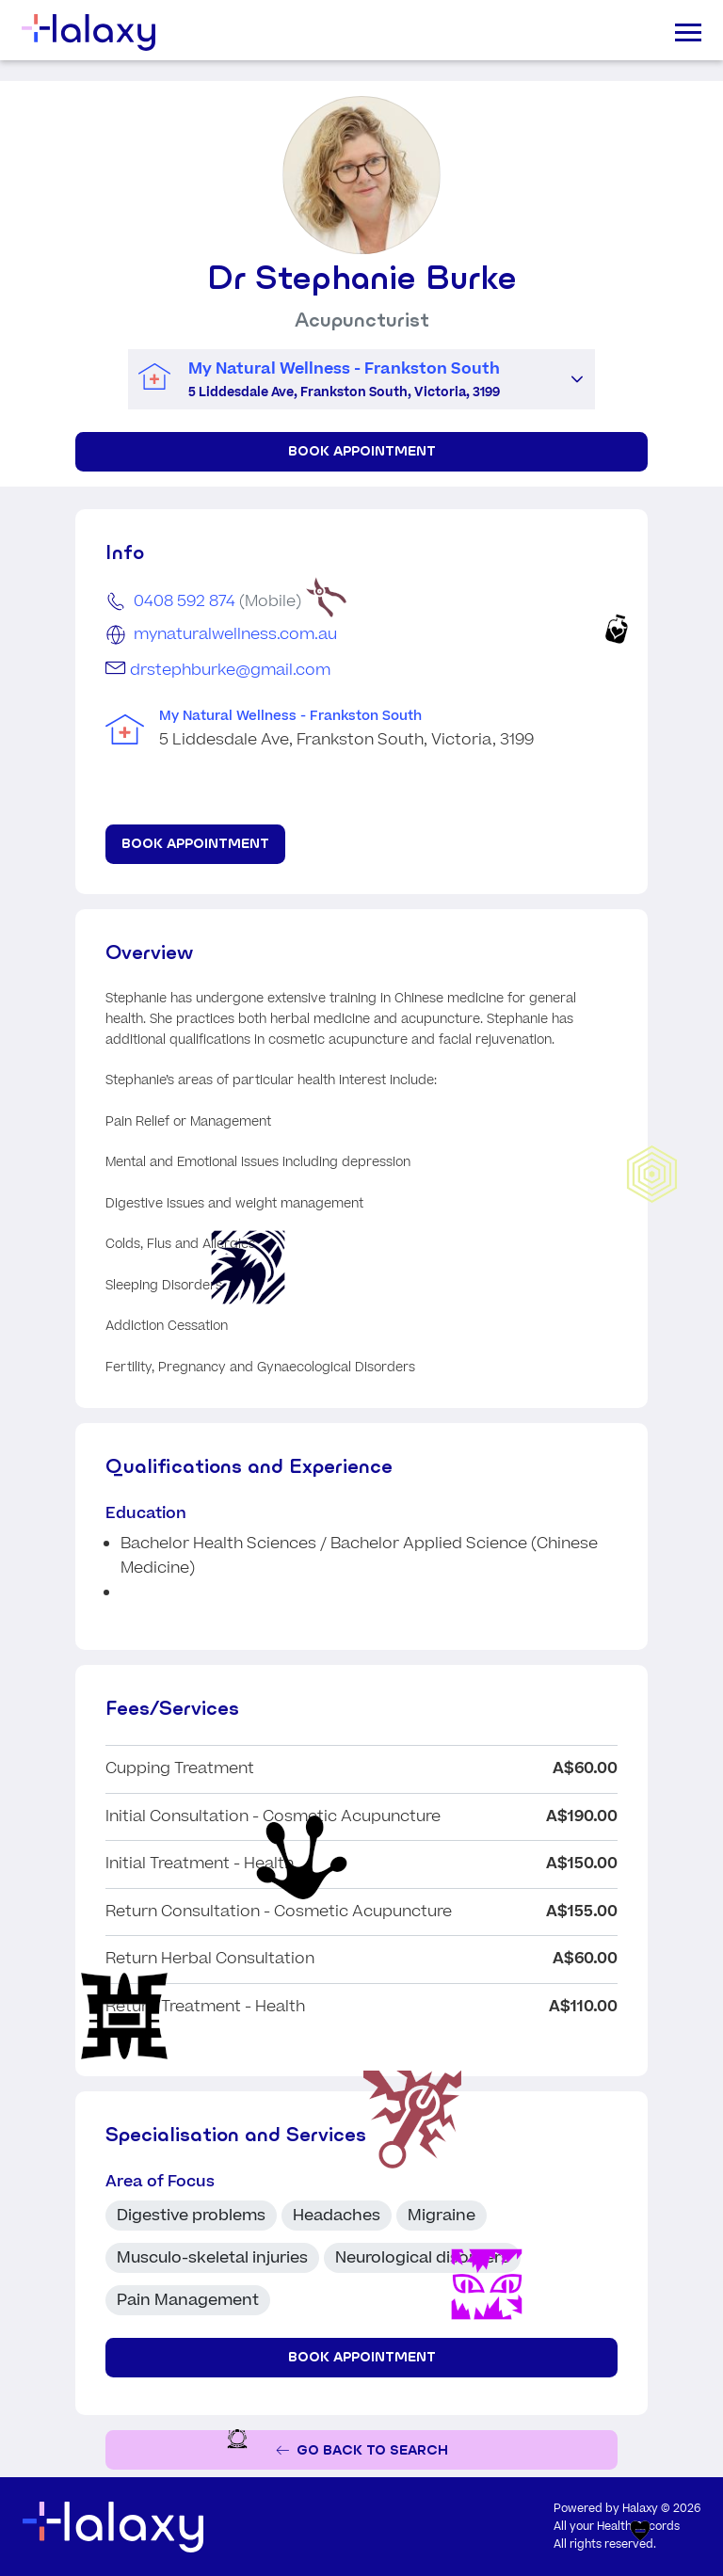  I want to click on abstract game element or power-up icon, so click(124, 2016).